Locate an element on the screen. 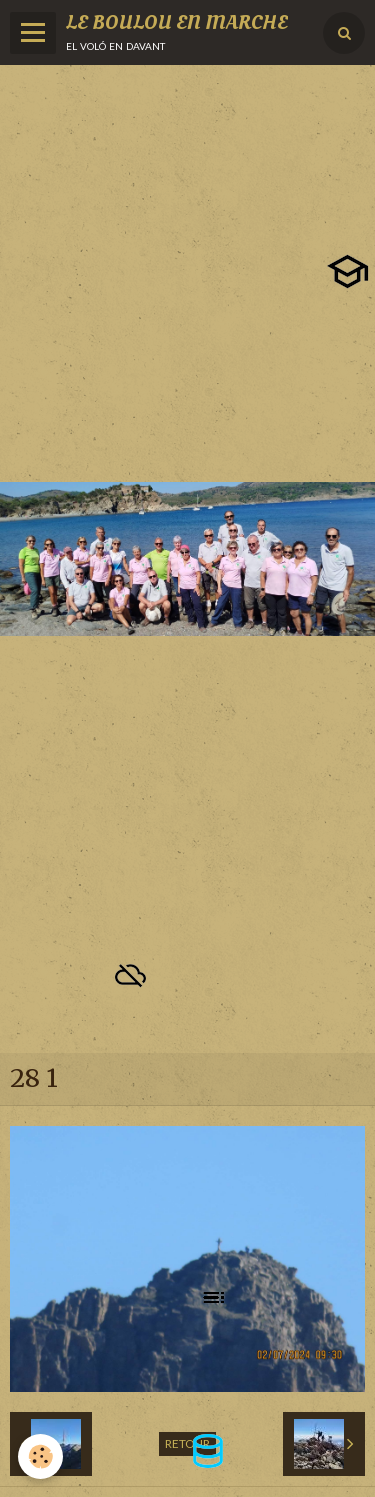 Image resolution: width=375 pixels, height=1497 pixels. access education or school-related features is located at coordinates (347, 271).